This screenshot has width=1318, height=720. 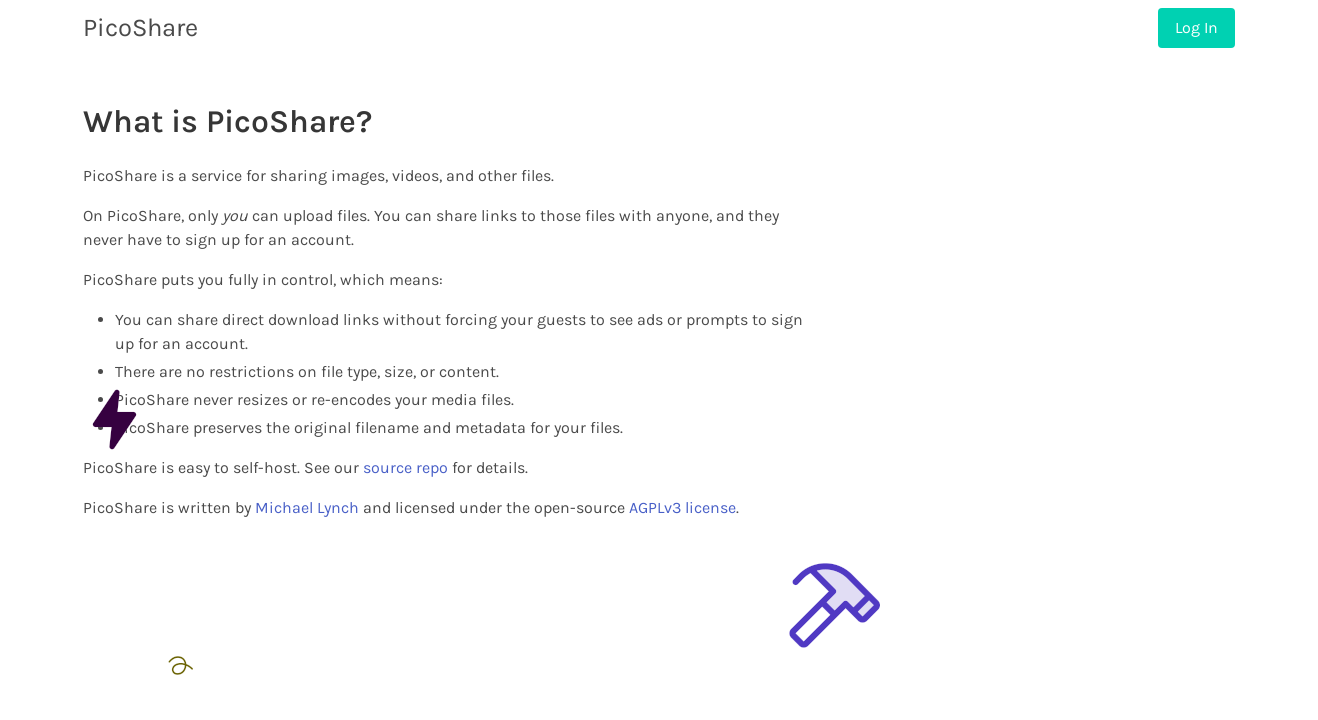 I want to click on toggle freehand drawing or scribble mode, so click(x=179, y=665).